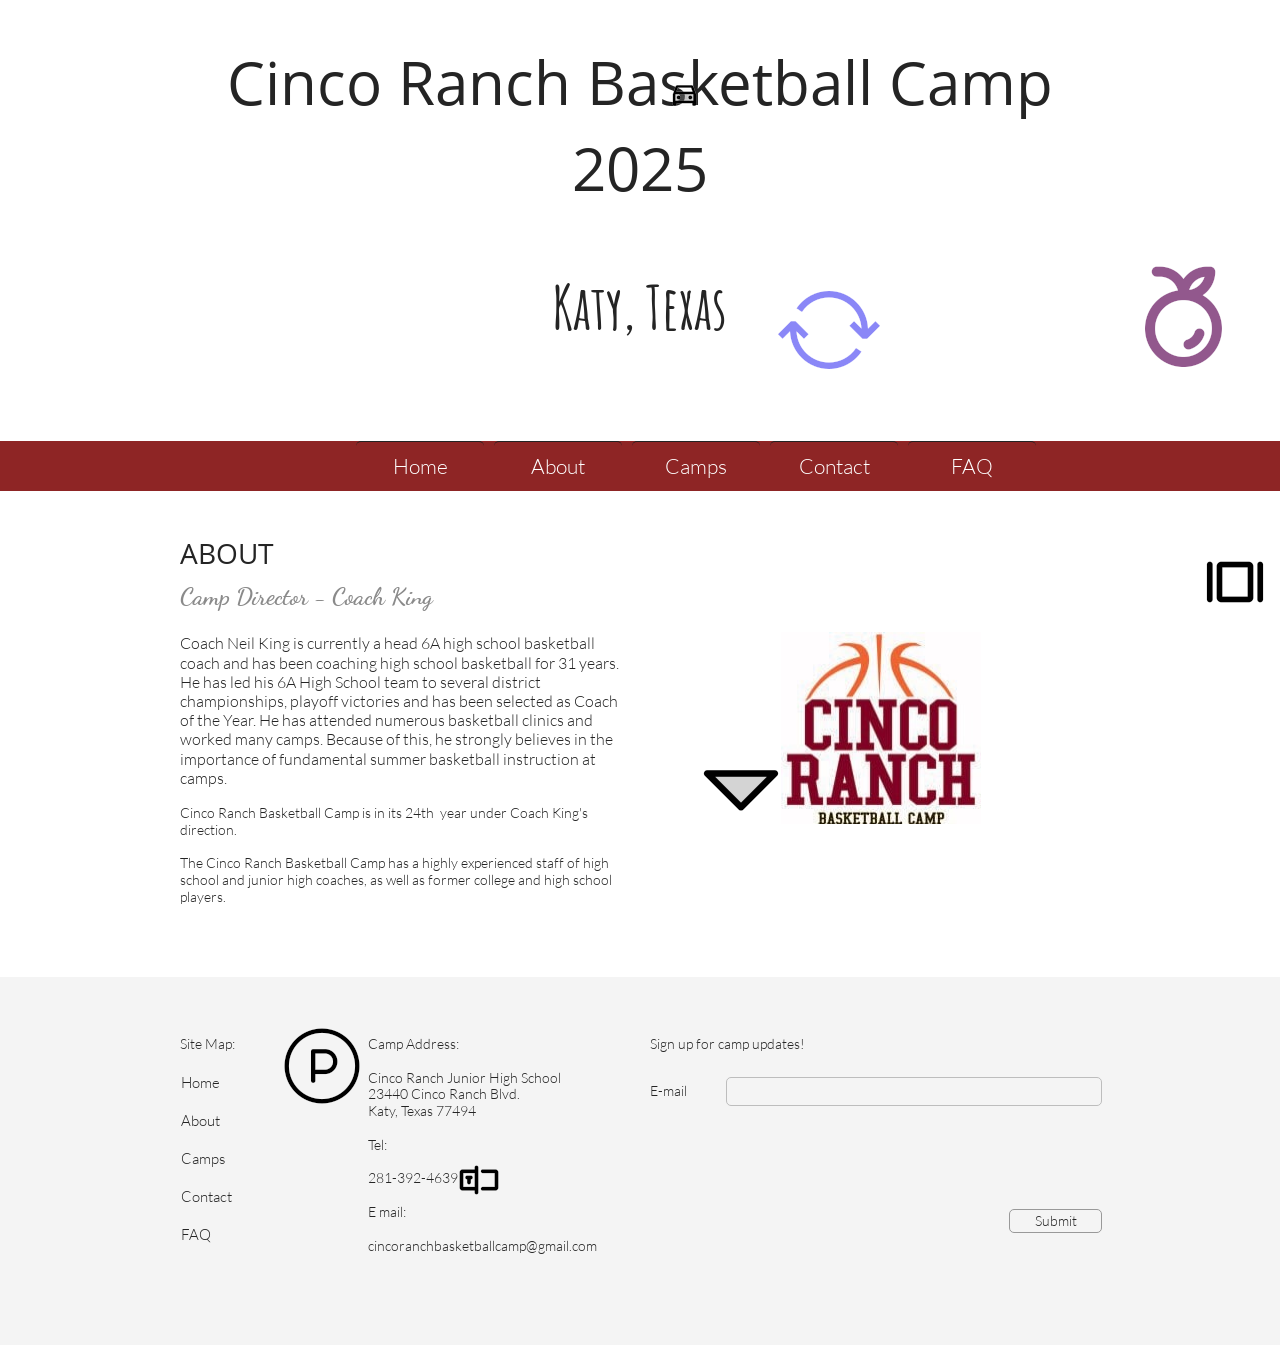 The image size is (1280, 1345). I want to click on enter or edit text in a form field, so click(479, 1180).